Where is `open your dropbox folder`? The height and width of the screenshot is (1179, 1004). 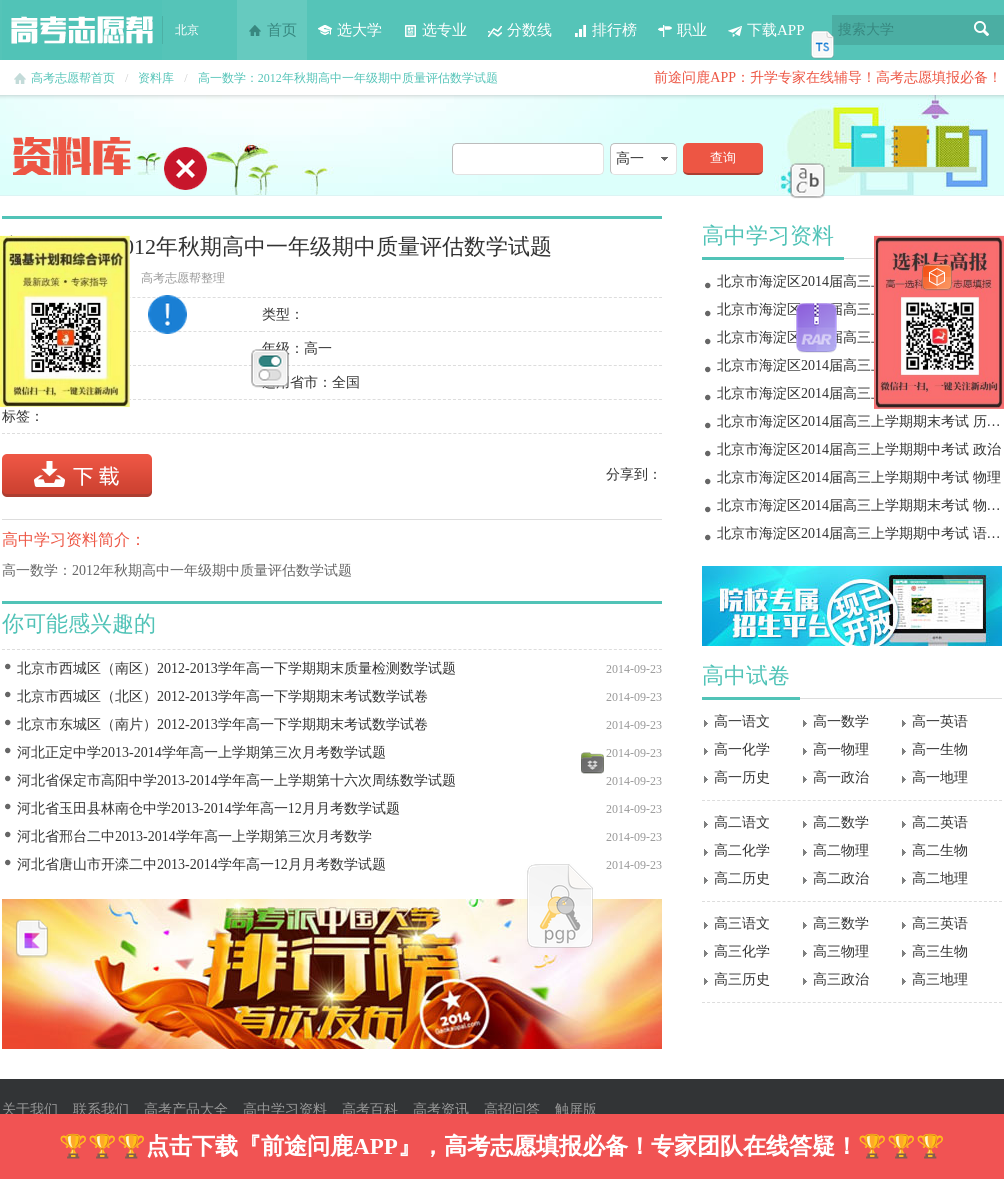 open your dropbox folder is located at coordinates (592, 762).